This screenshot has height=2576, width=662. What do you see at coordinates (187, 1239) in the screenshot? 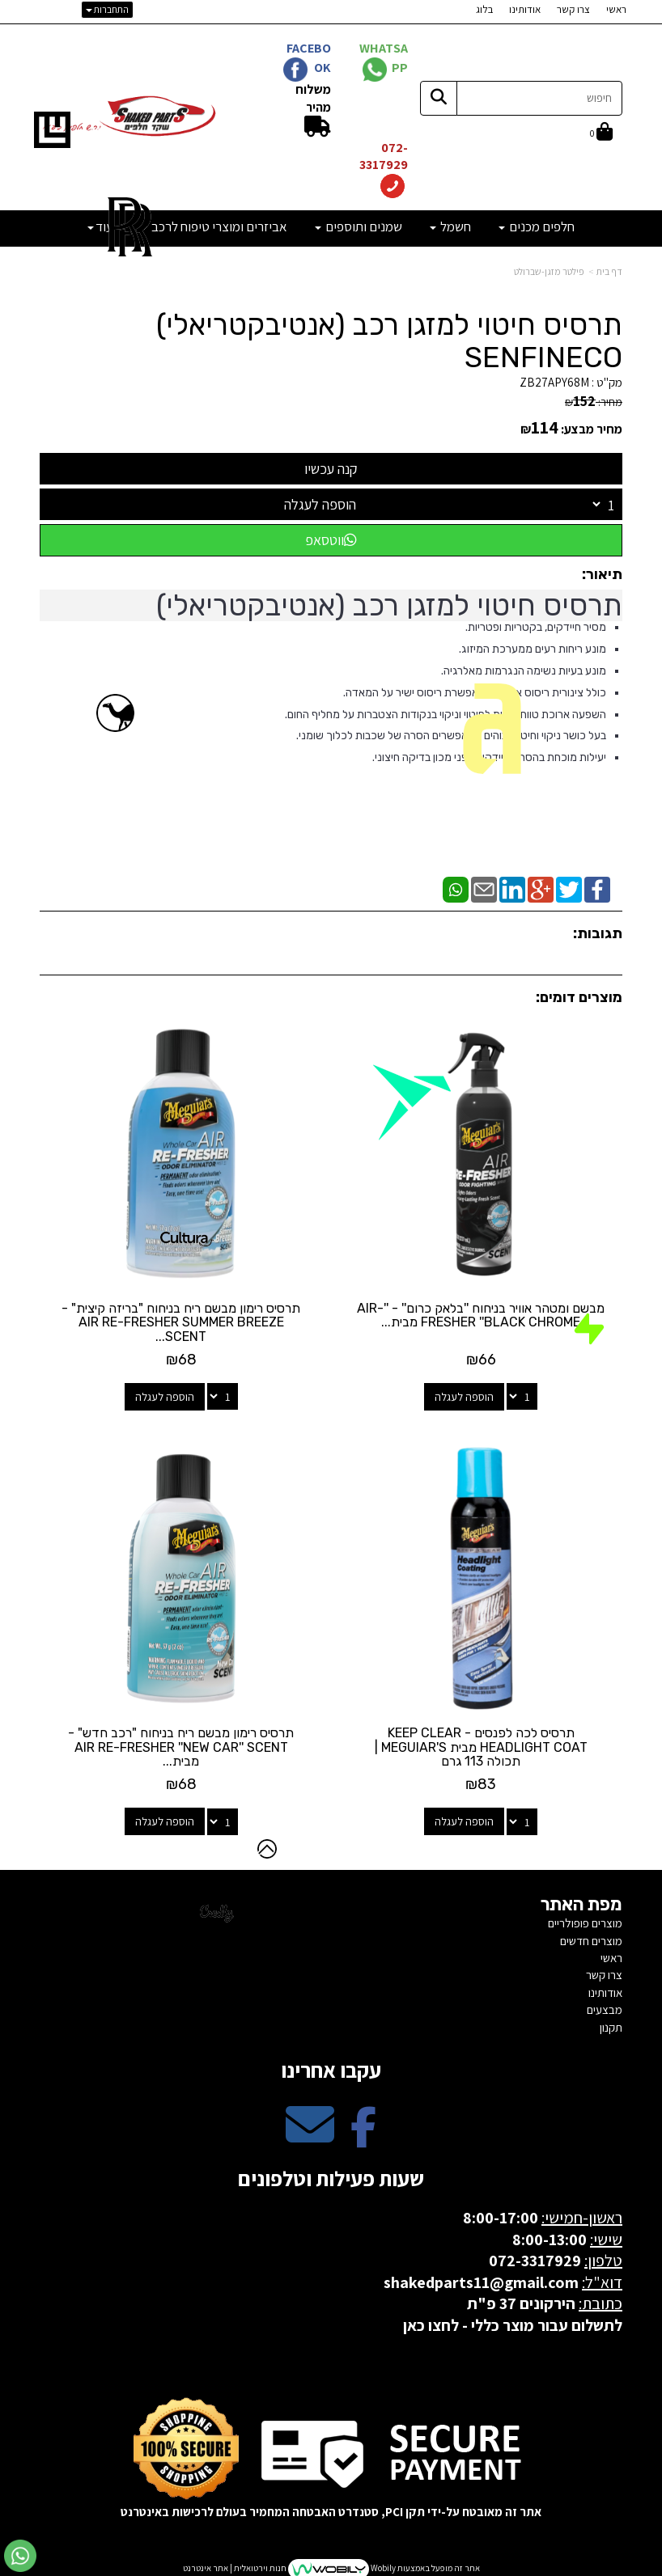
I see `navigate to the Cultura website or app` at bounding box center [187, 1239].